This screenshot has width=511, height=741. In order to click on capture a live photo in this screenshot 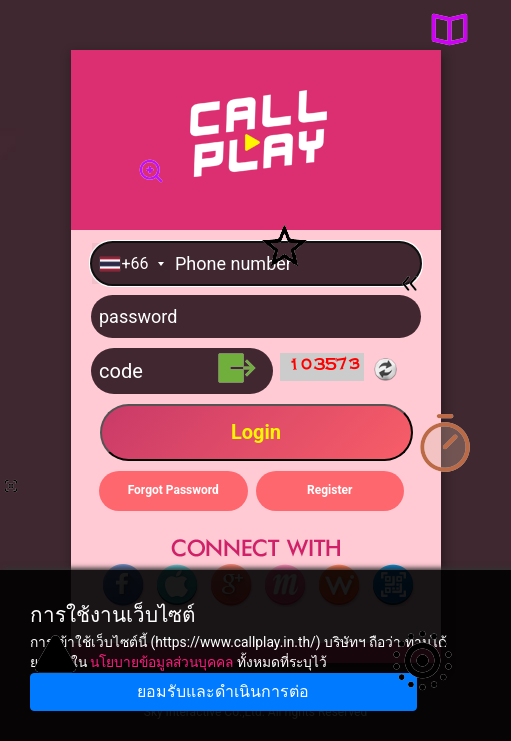, I will do `click(422, 660)`.